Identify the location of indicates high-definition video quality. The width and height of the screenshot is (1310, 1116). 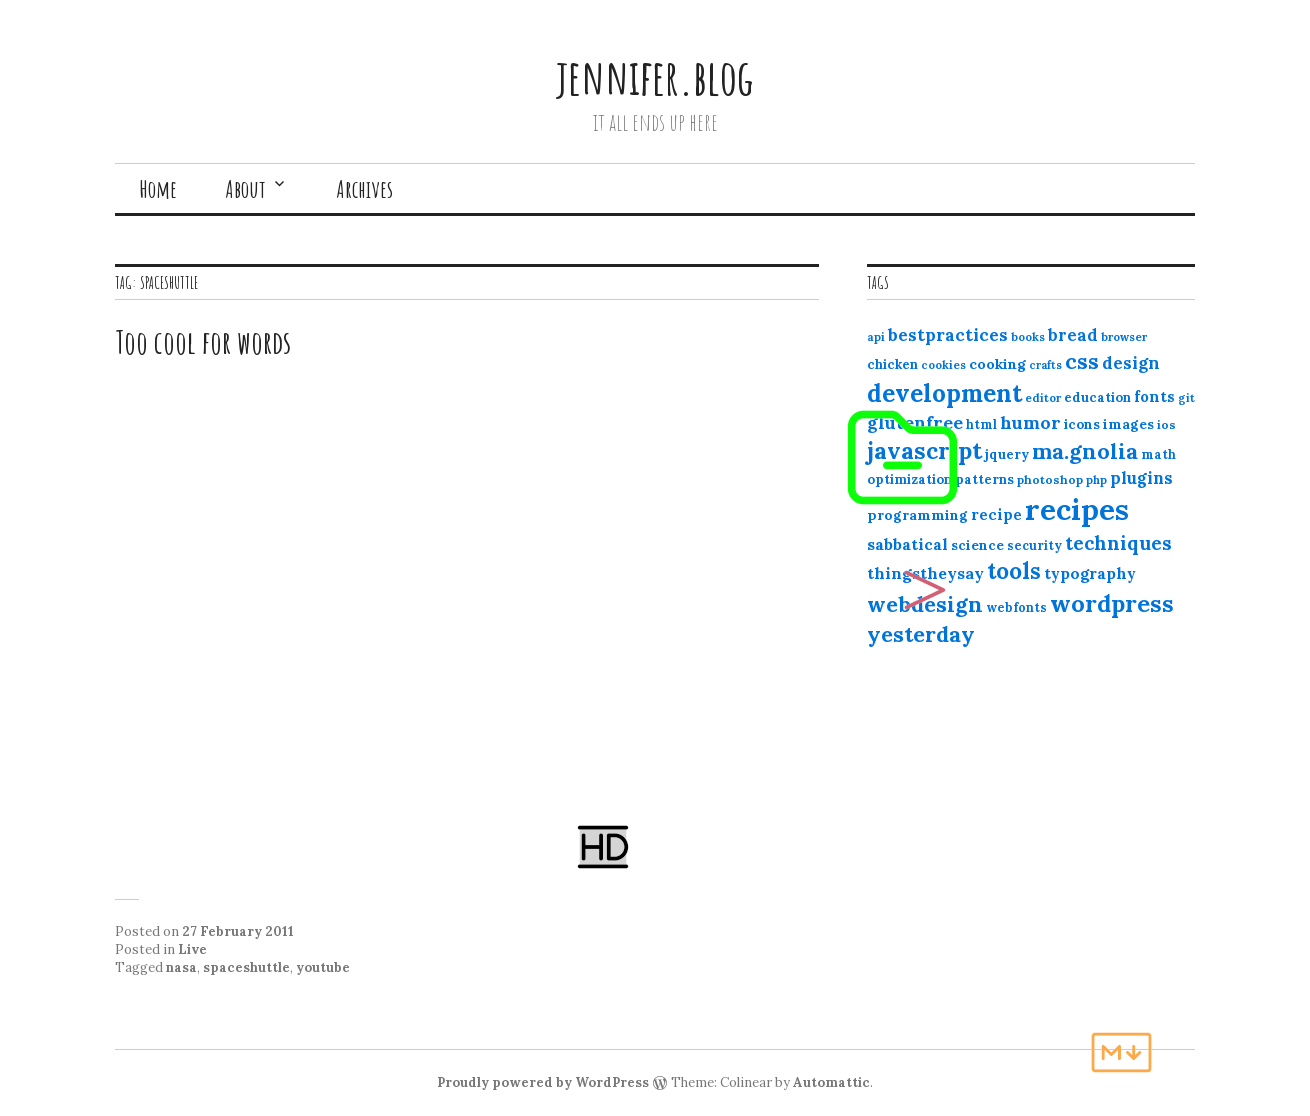
(603, 847).